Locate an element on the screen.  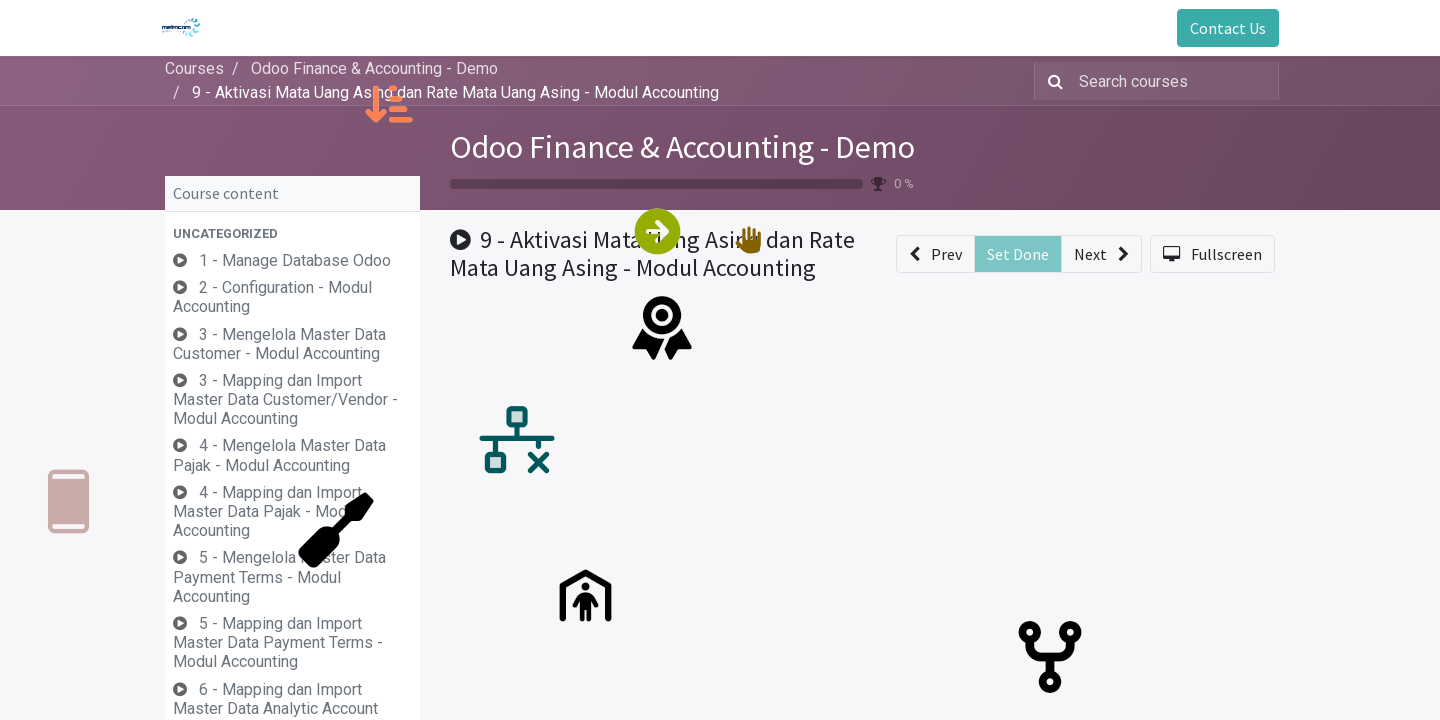
proceed to the next step is located at coordinates (657, 231).